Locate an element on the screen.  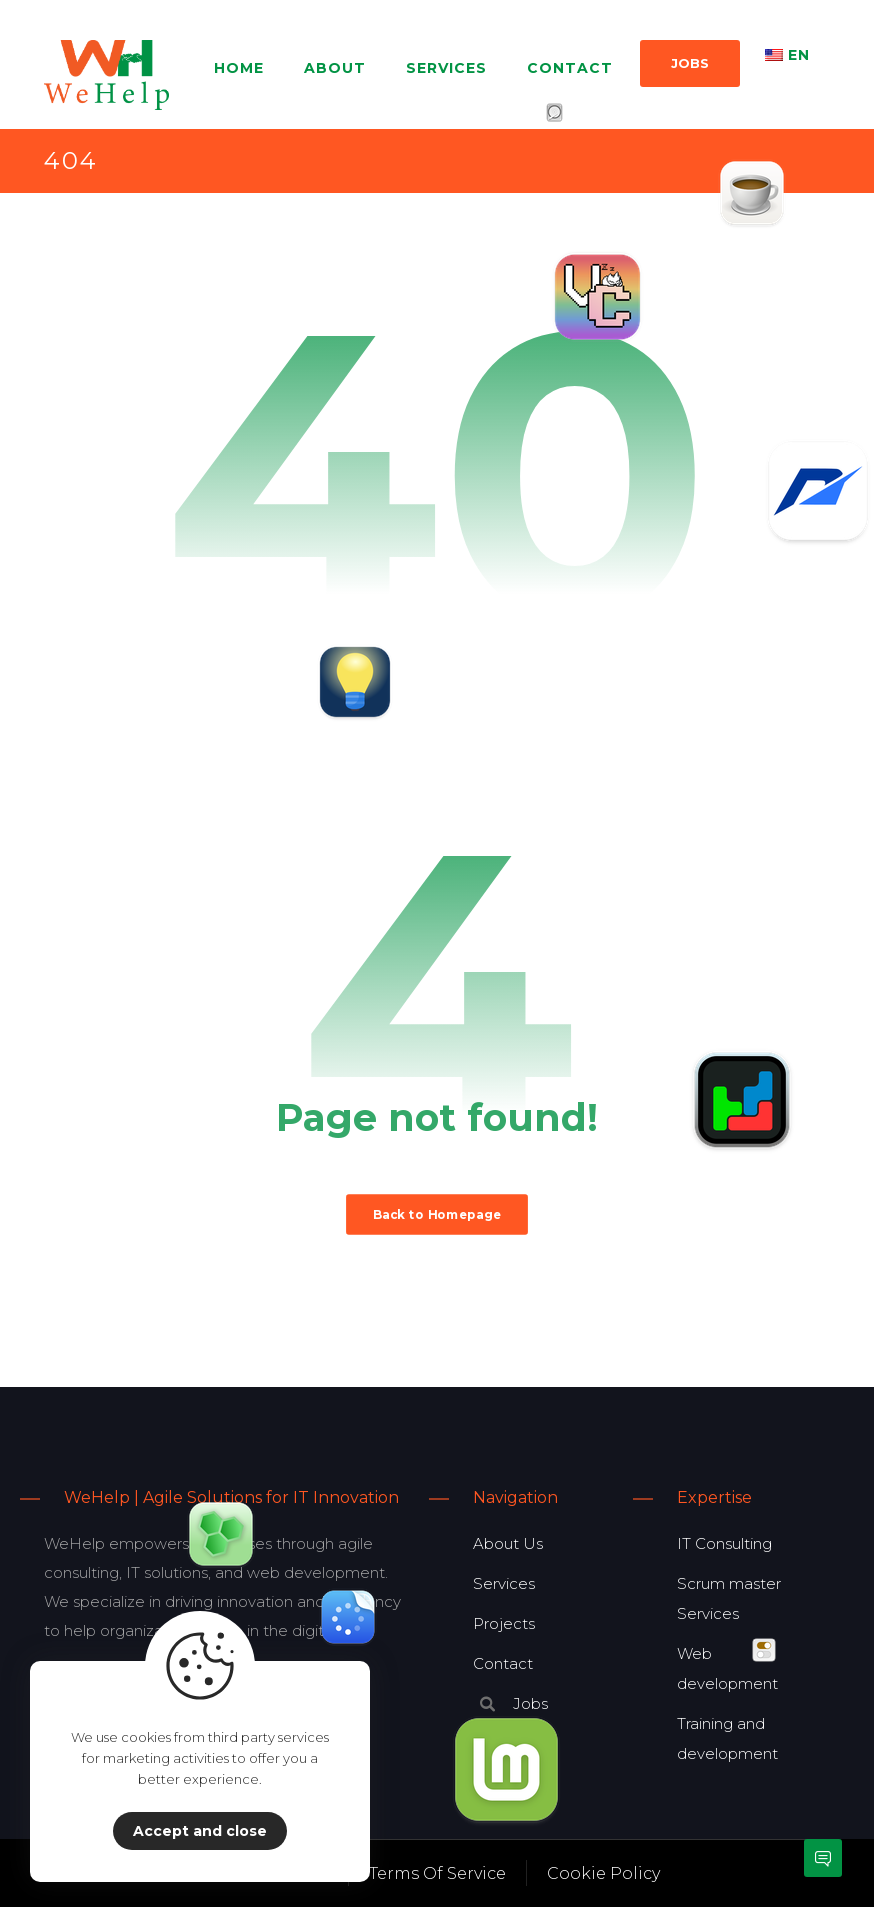
open linux mint application is located at coordinates (506, 1769).